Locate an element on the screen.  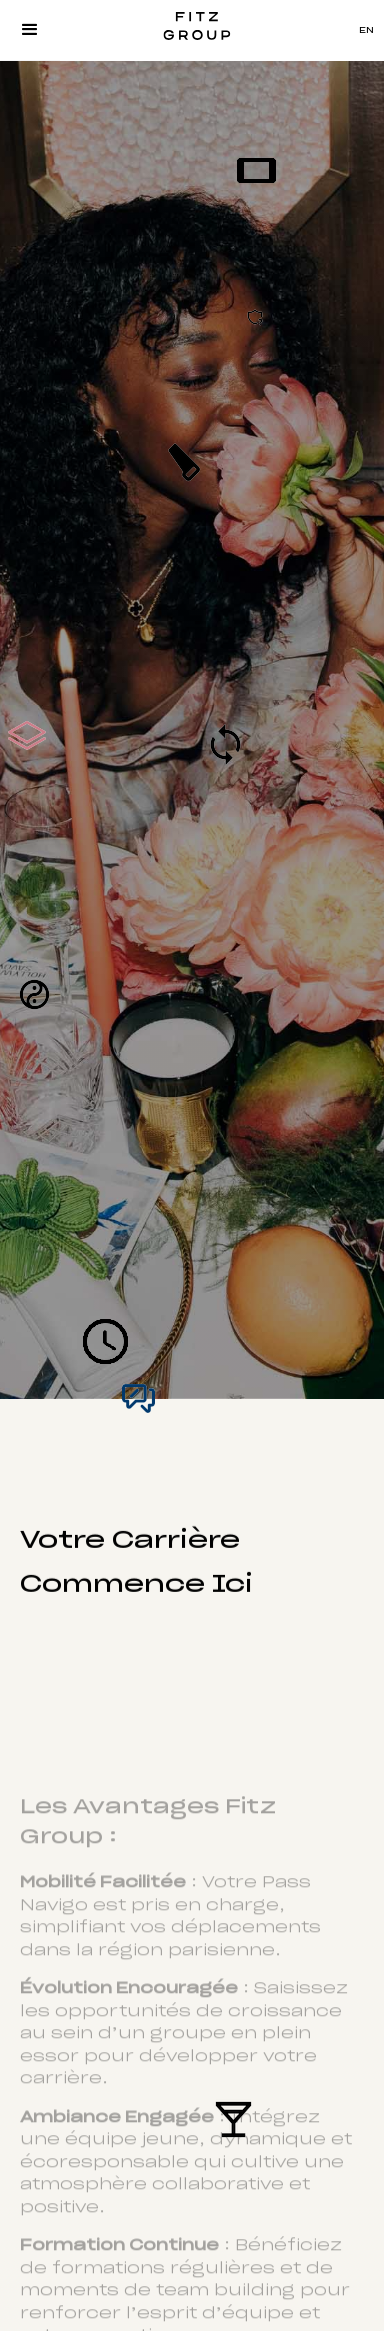
indicates a duplicate discussion thread is located at coordinates (138, 1398).